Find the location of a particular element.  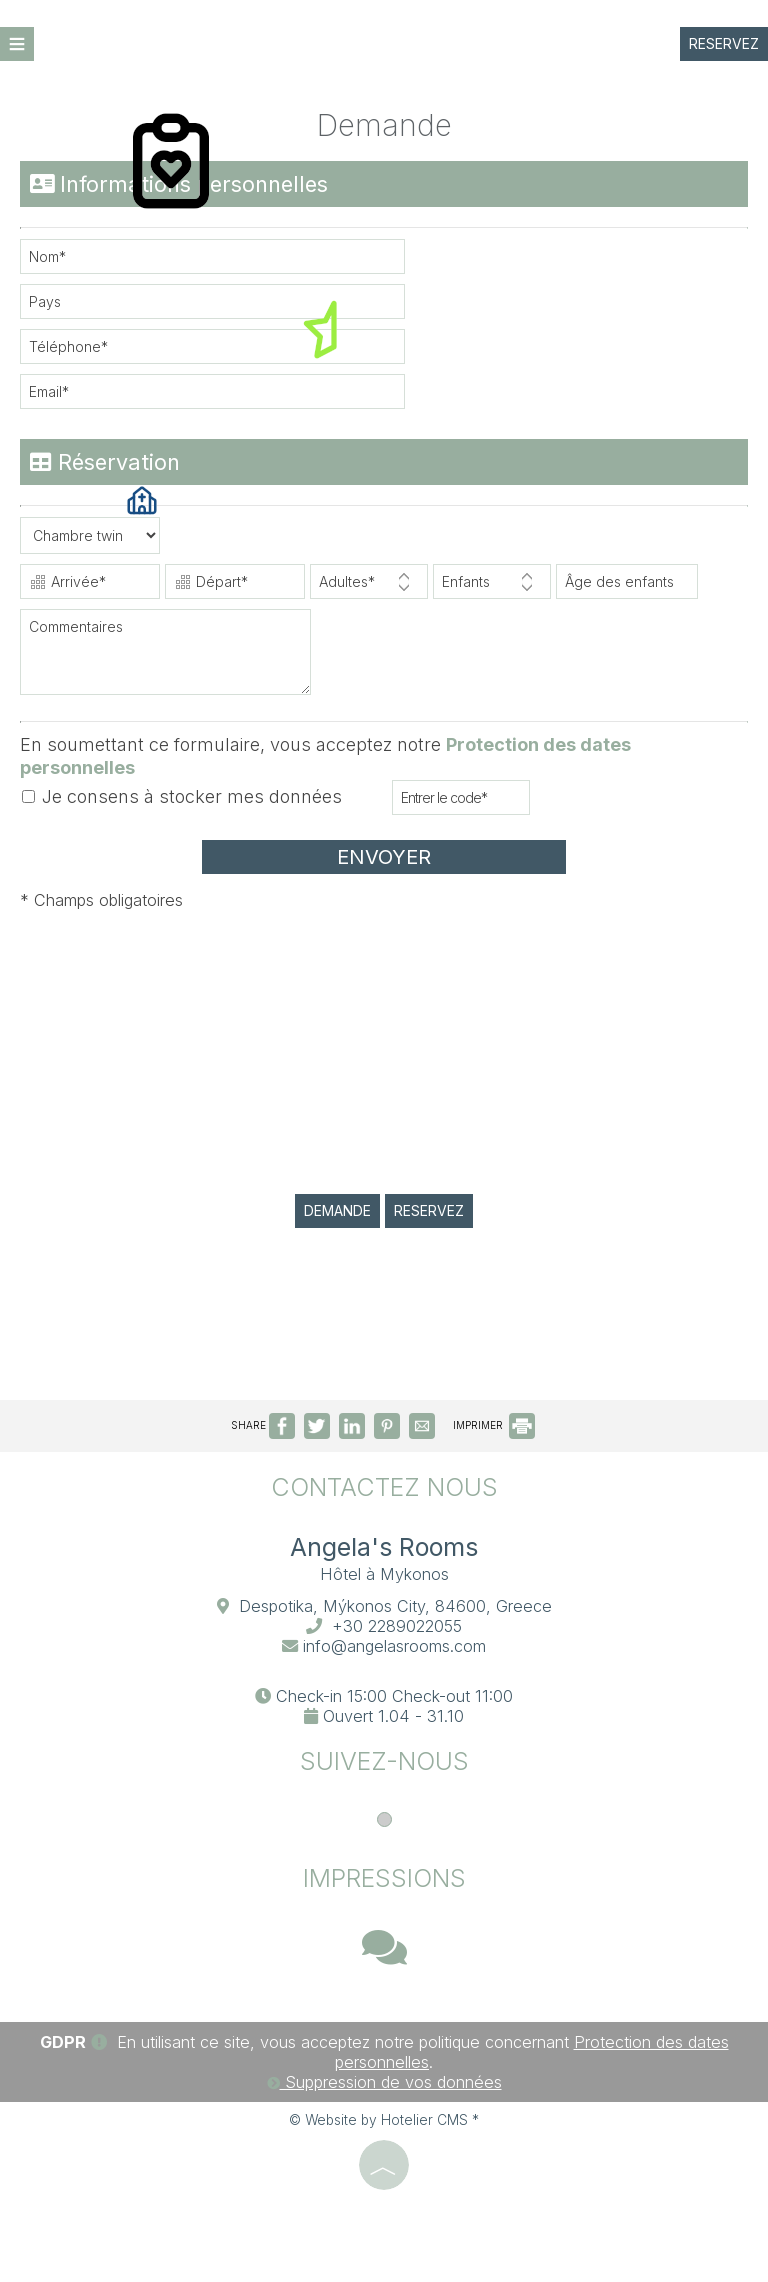

indicates a partial or half-star rating is located at coordinates (334, 331).